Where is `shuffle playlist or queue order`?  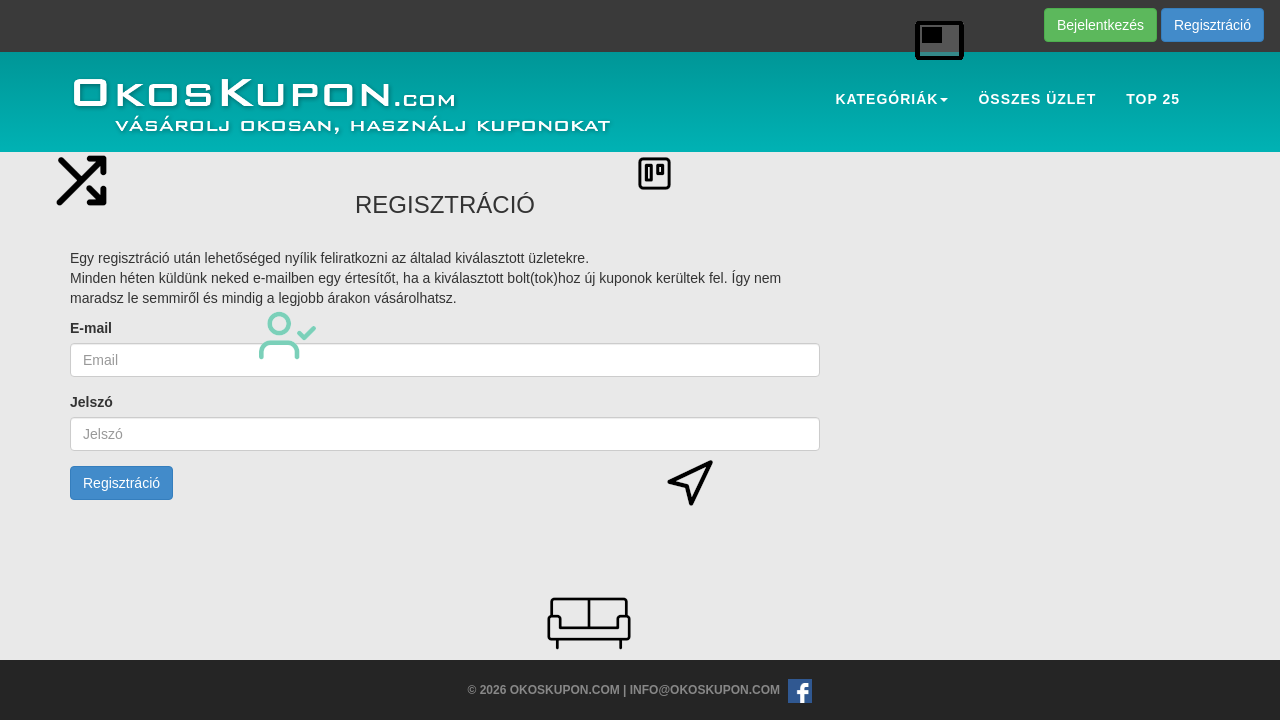
shuffle playlist or queue order is located at coordinates (81, 180).